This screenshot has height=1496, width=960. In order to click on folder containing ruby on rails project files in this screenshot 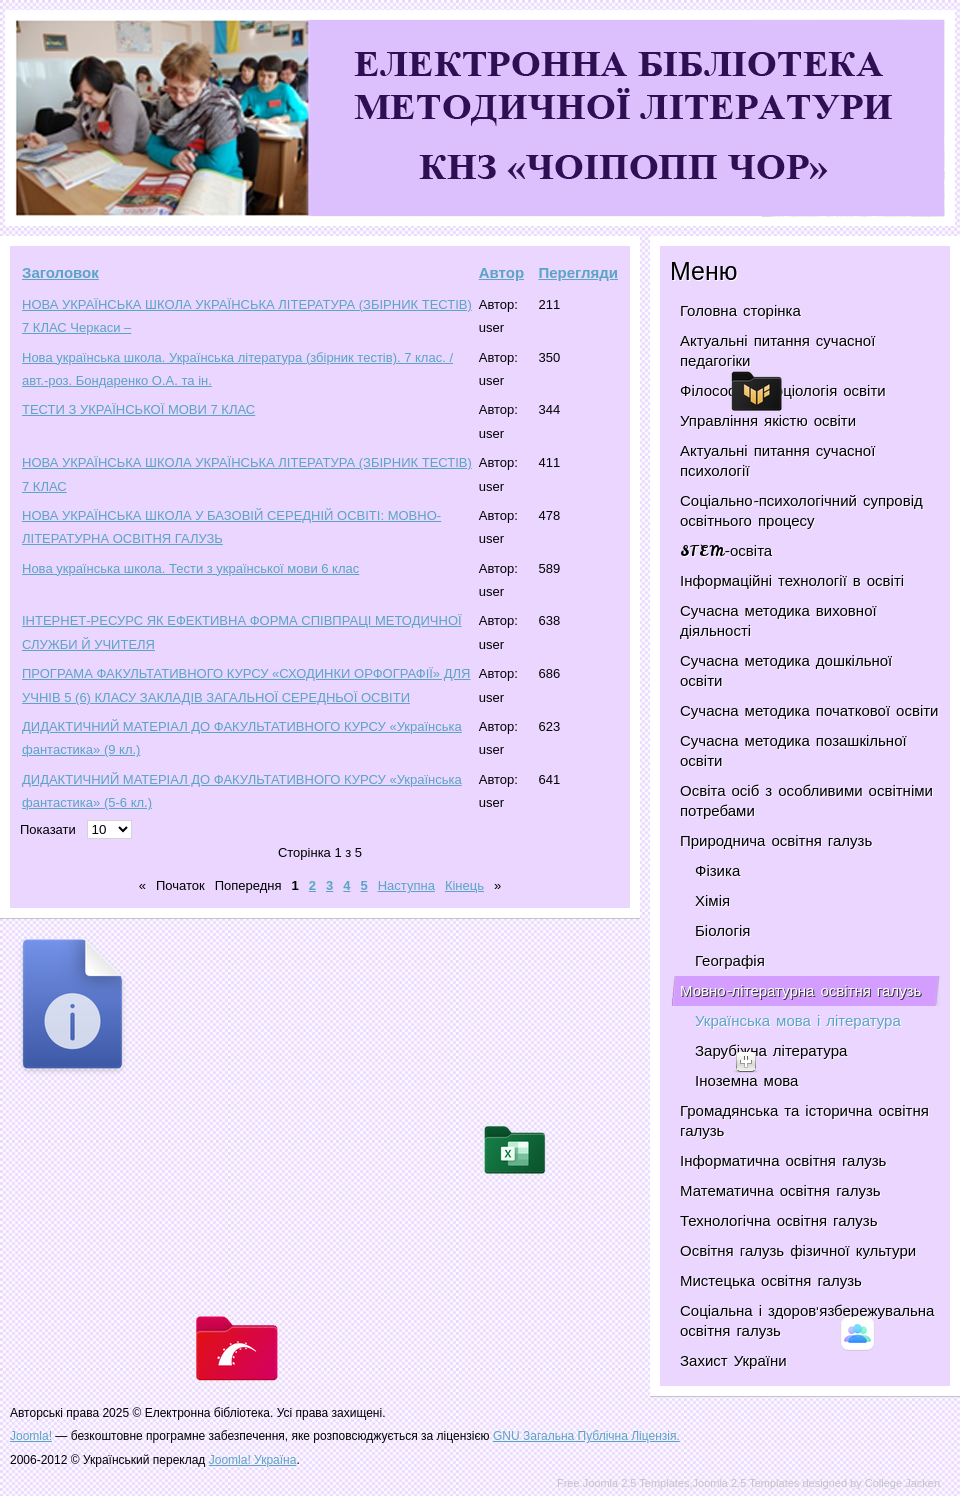, I will do `click(236, 1350)`.